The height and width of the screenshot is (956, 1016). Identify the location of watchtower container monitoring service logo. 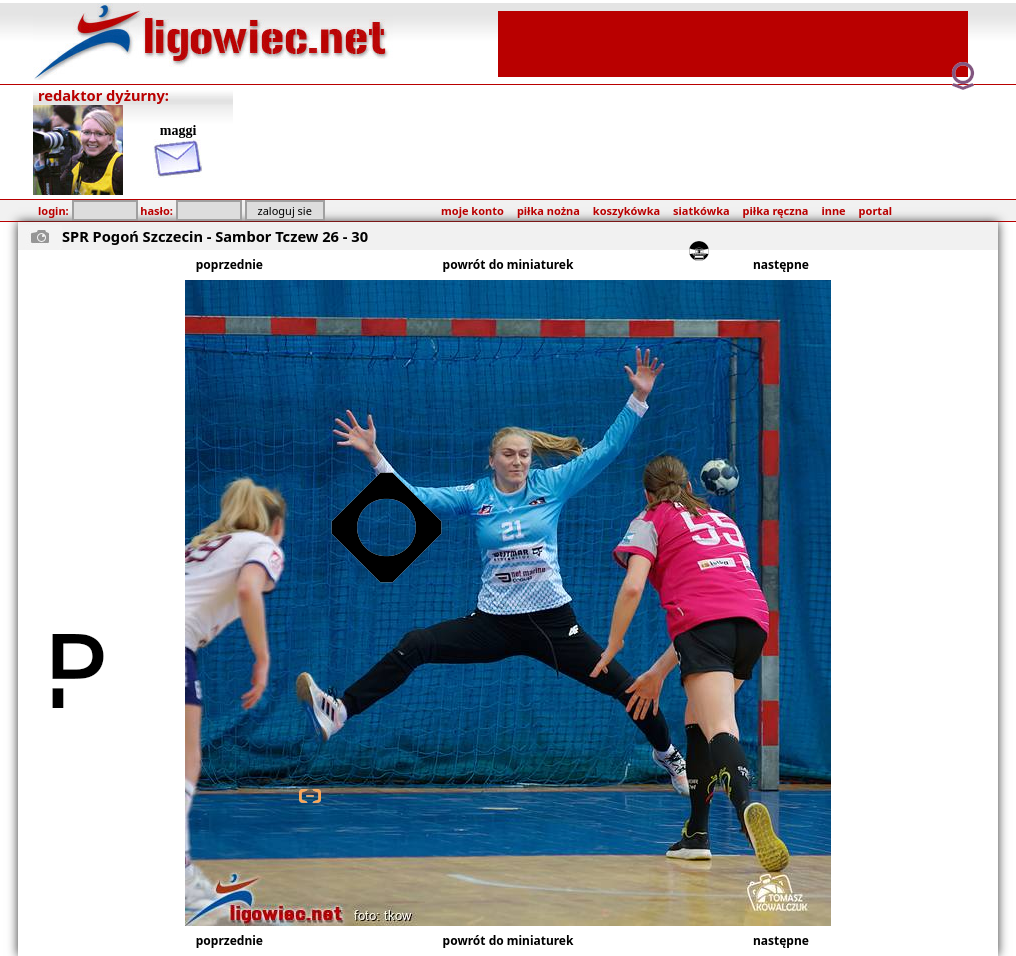
(699, 251).